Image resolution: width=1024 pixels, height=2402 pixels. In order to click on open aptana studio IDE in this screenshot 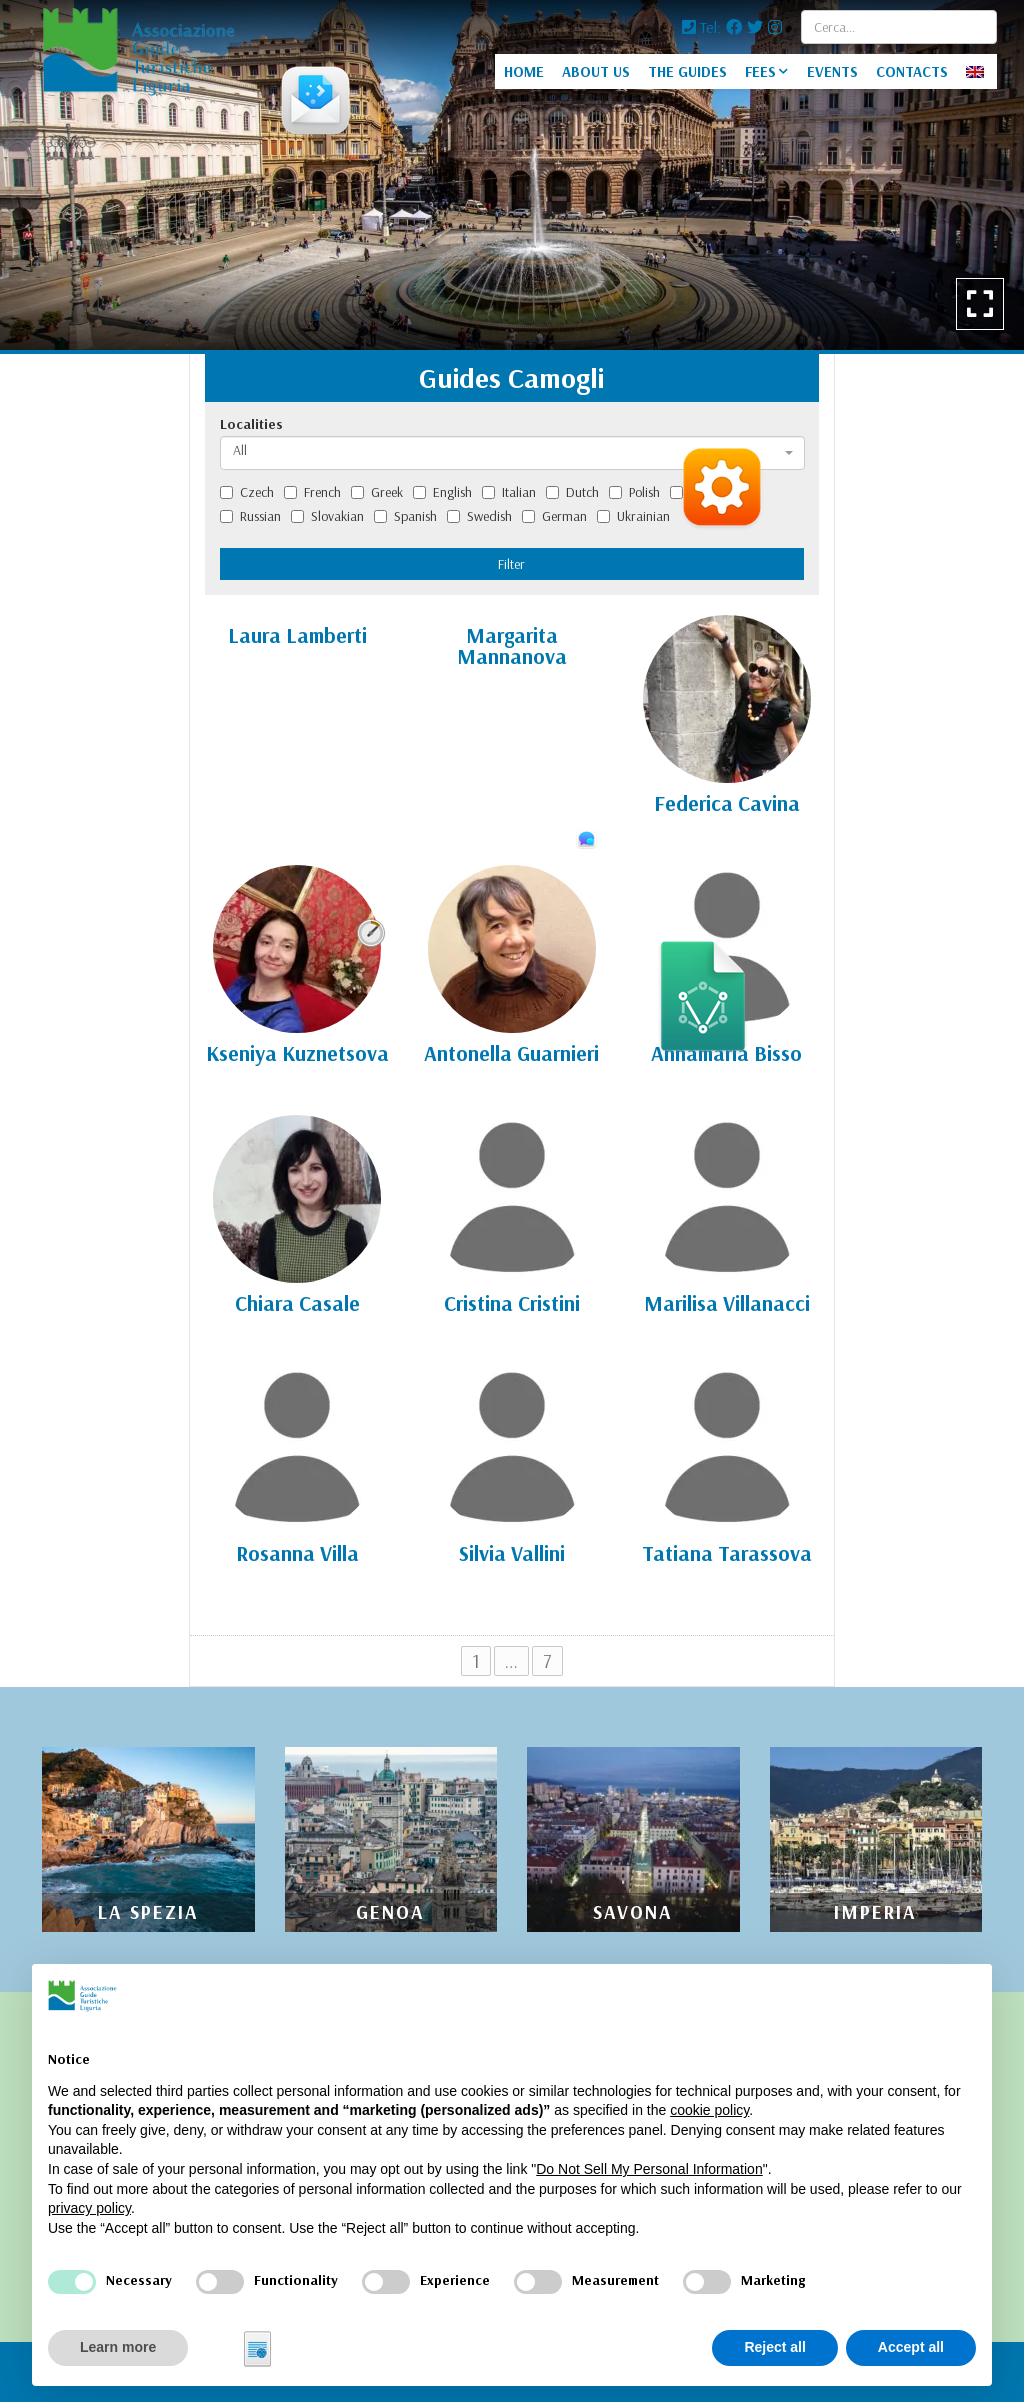, I will do `click(722, 487)`.